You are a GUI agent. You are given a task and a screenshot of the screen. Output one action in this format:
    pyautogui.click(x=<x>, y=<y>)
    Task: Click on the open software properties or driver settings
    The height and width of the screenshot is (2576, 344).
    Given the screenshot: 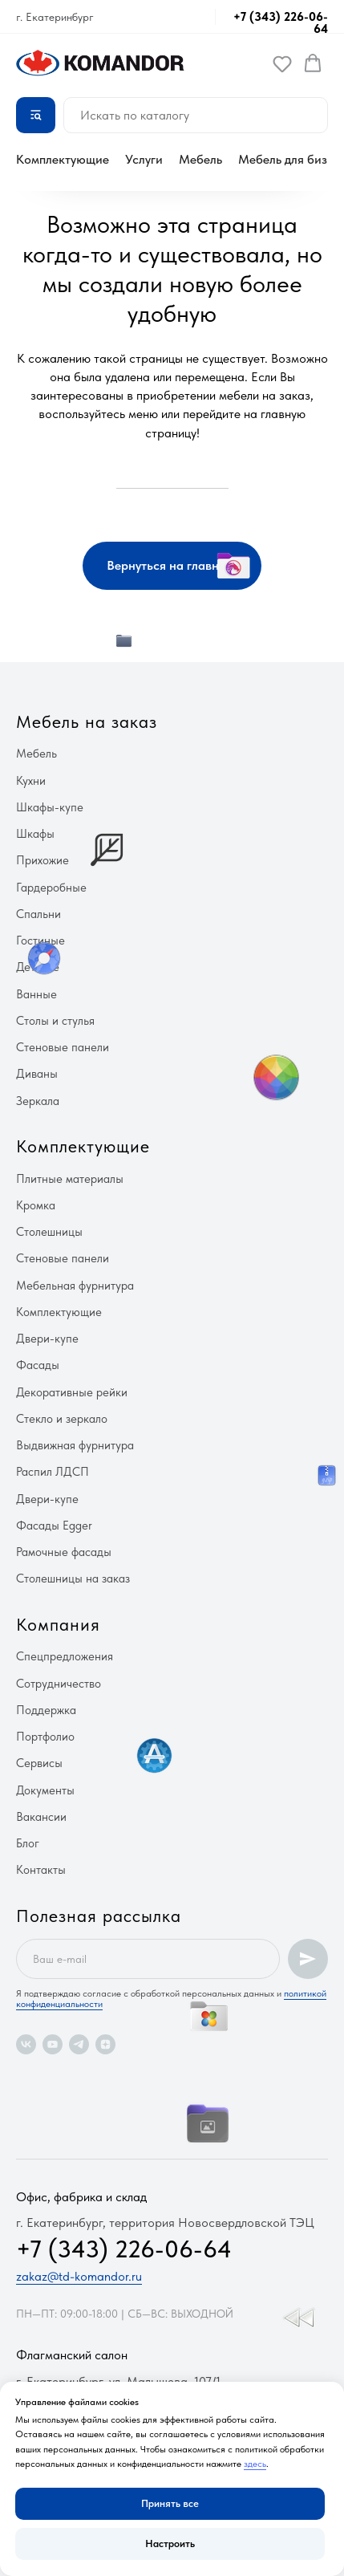 What is the action you would take?
    pyautogui.click(x=154, y=1755)
    